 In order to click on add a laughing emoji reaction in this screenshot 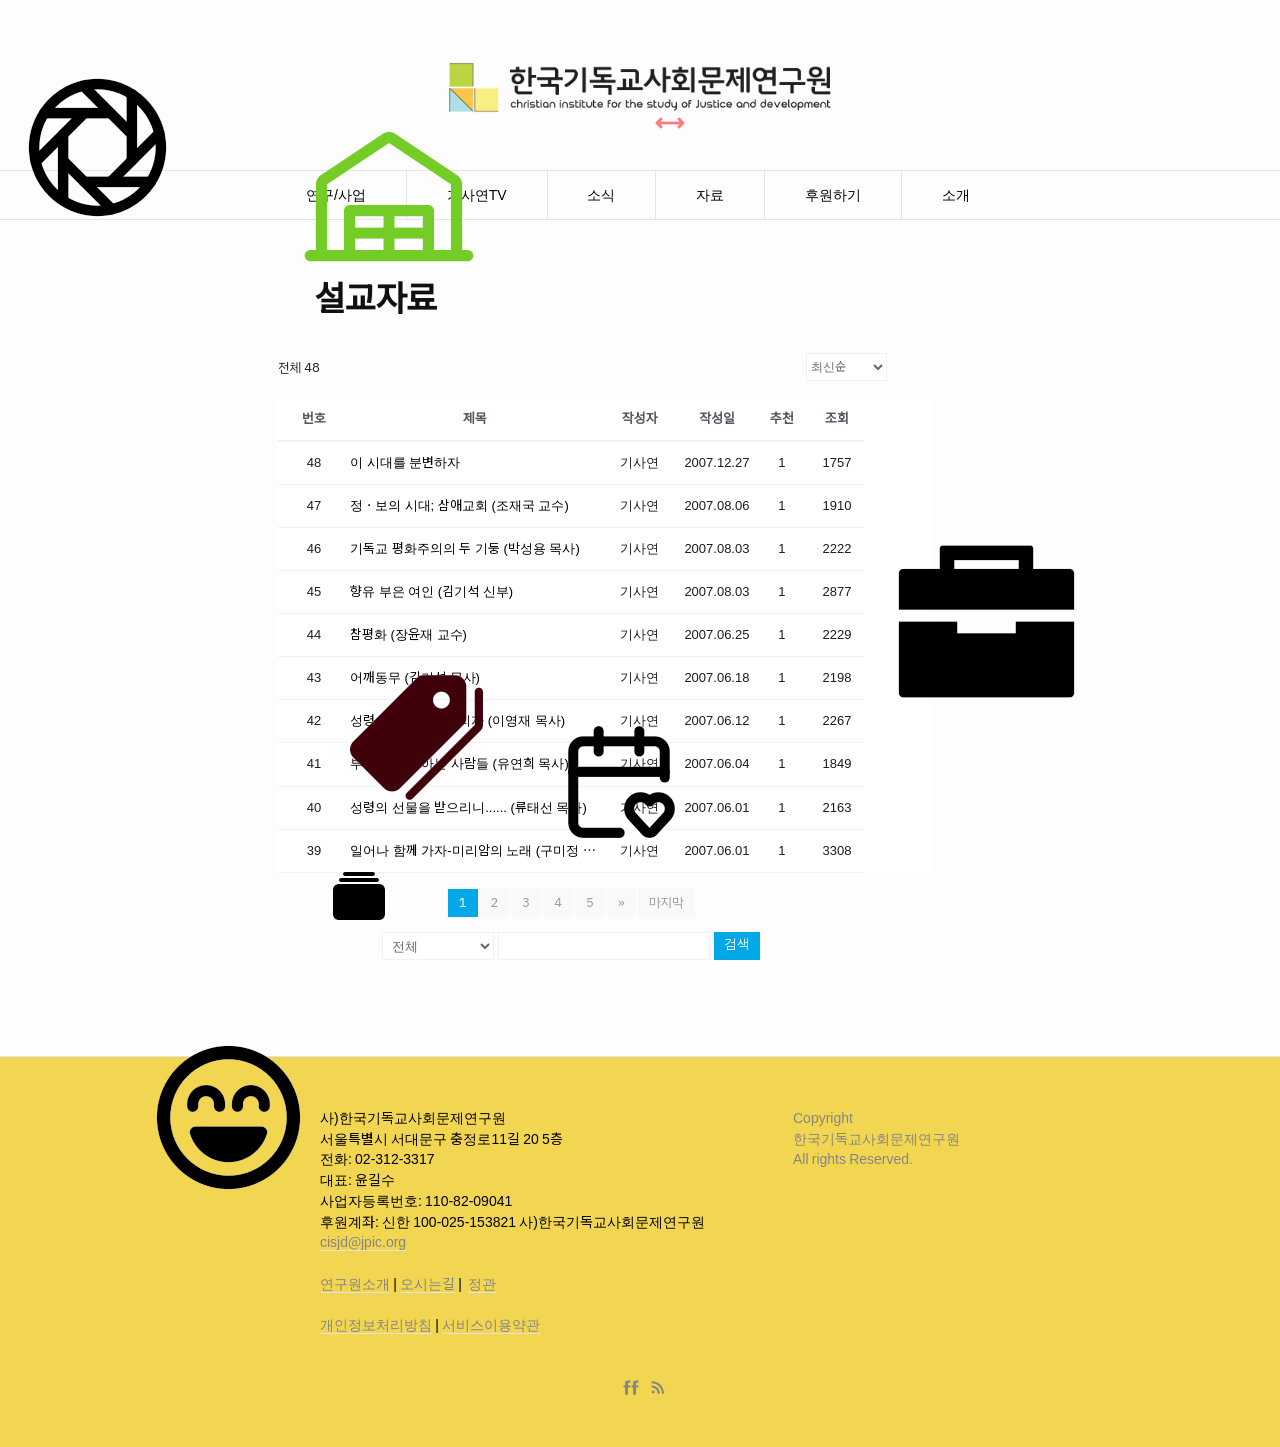, I will do `click(228, 1117)`.